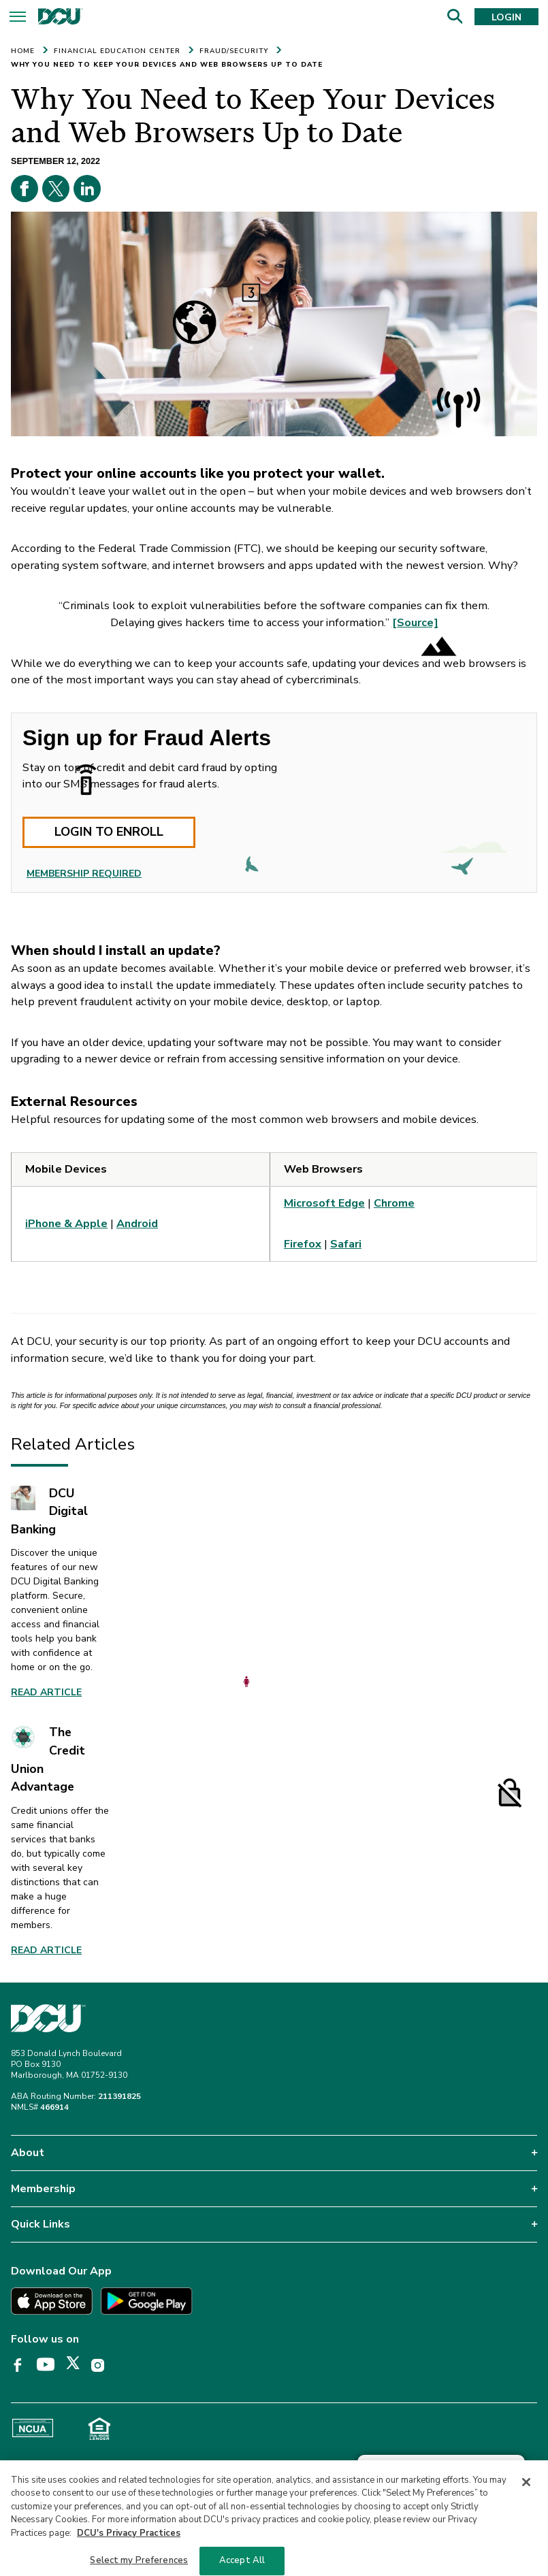  I want to click on indicates active broadcast or live streaming, so click(458, 407).